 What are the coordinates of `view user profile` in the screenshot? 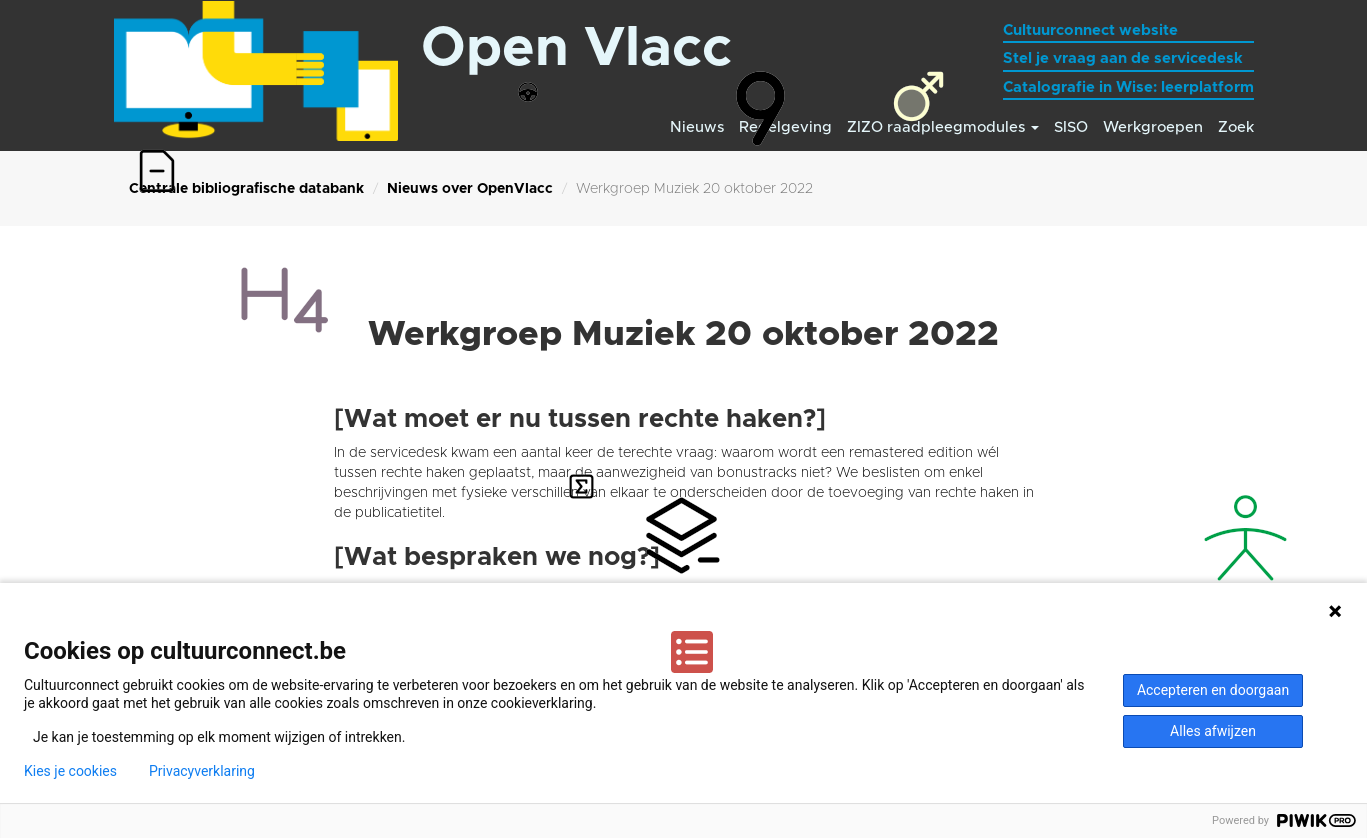 It's located at (1245, 539).